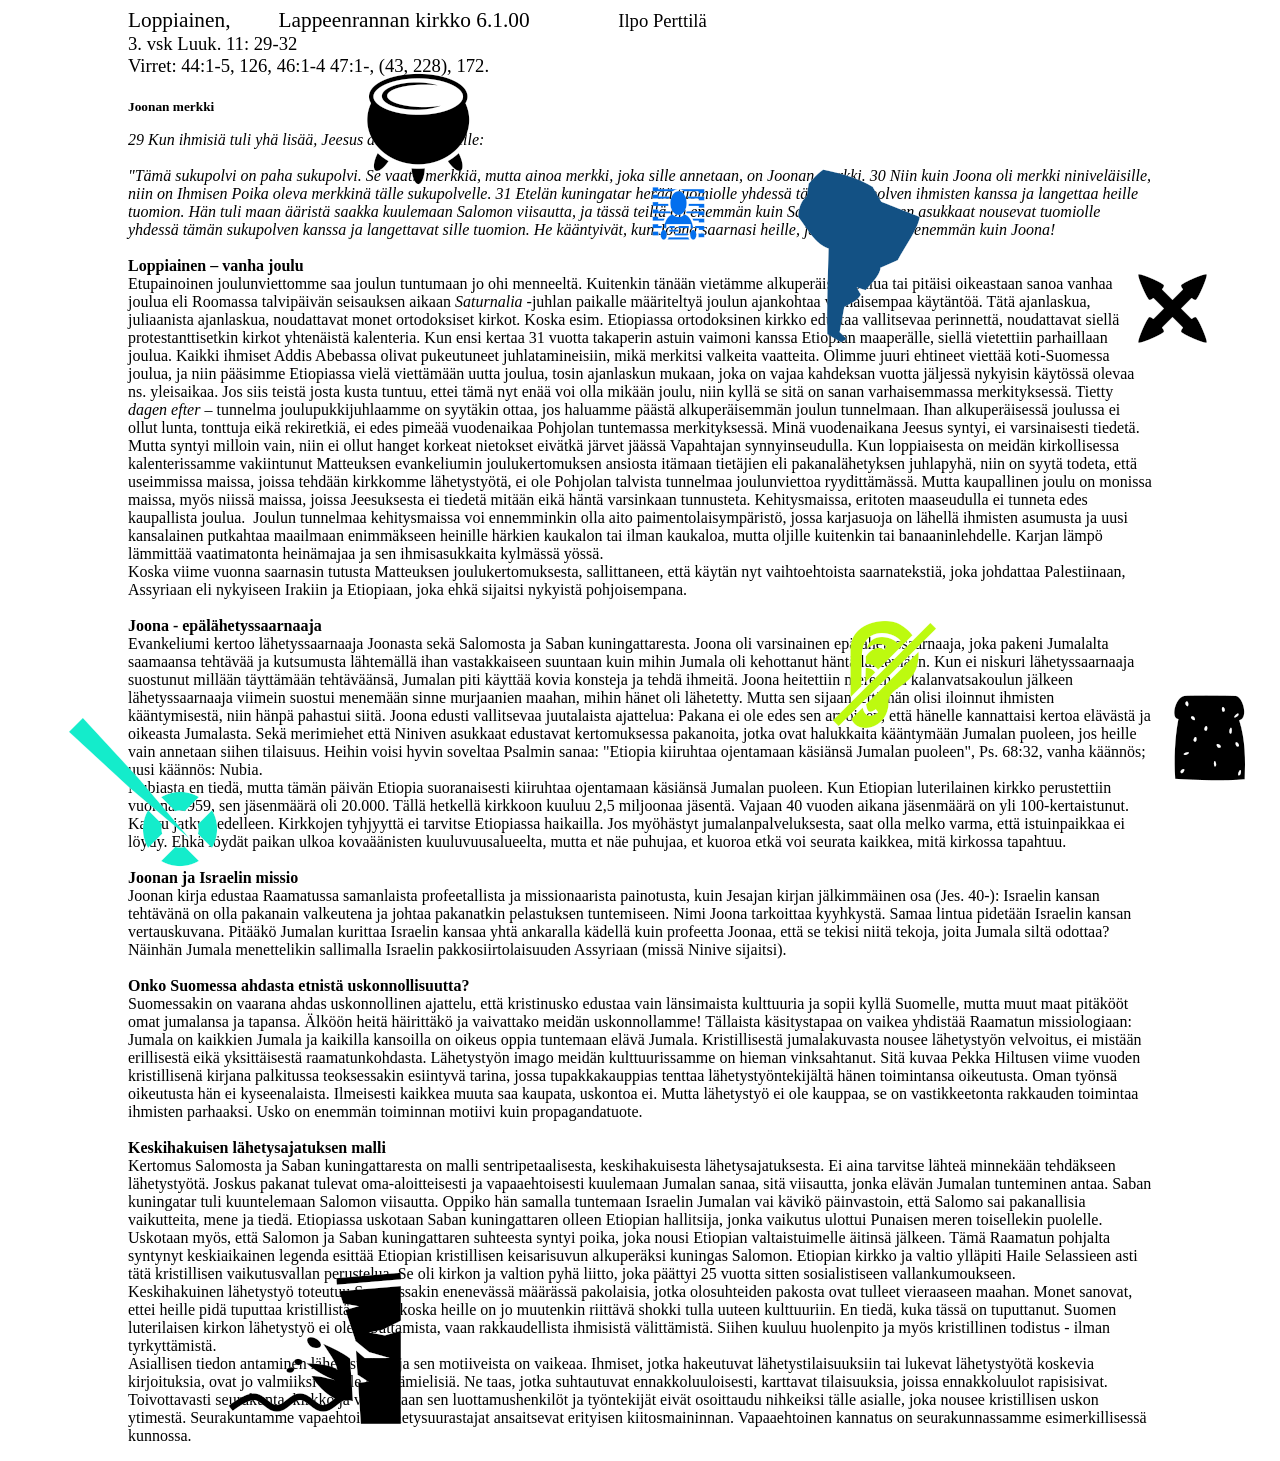 Image resolution: width=1280 pixels, height=1461 pixels. Describe the element at coordinates (417, 128) in the screenshot. I see `access crafting or potion brewing features` at that location.